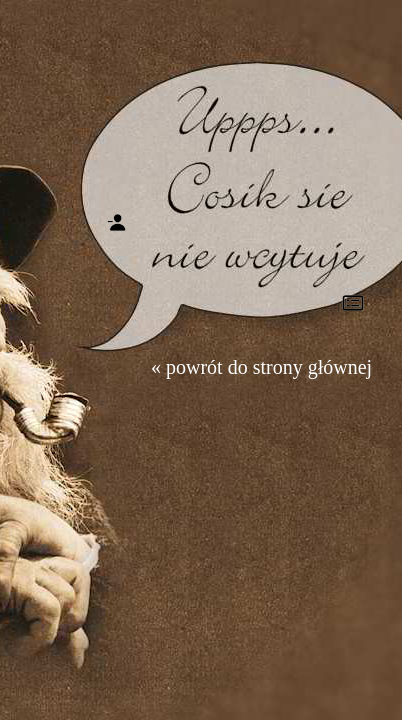 The width and height of the screenshot is (402, 720). Describe the element at coordinates (353, 303) in the screenshot. I see `view list items or menu options` at that location.